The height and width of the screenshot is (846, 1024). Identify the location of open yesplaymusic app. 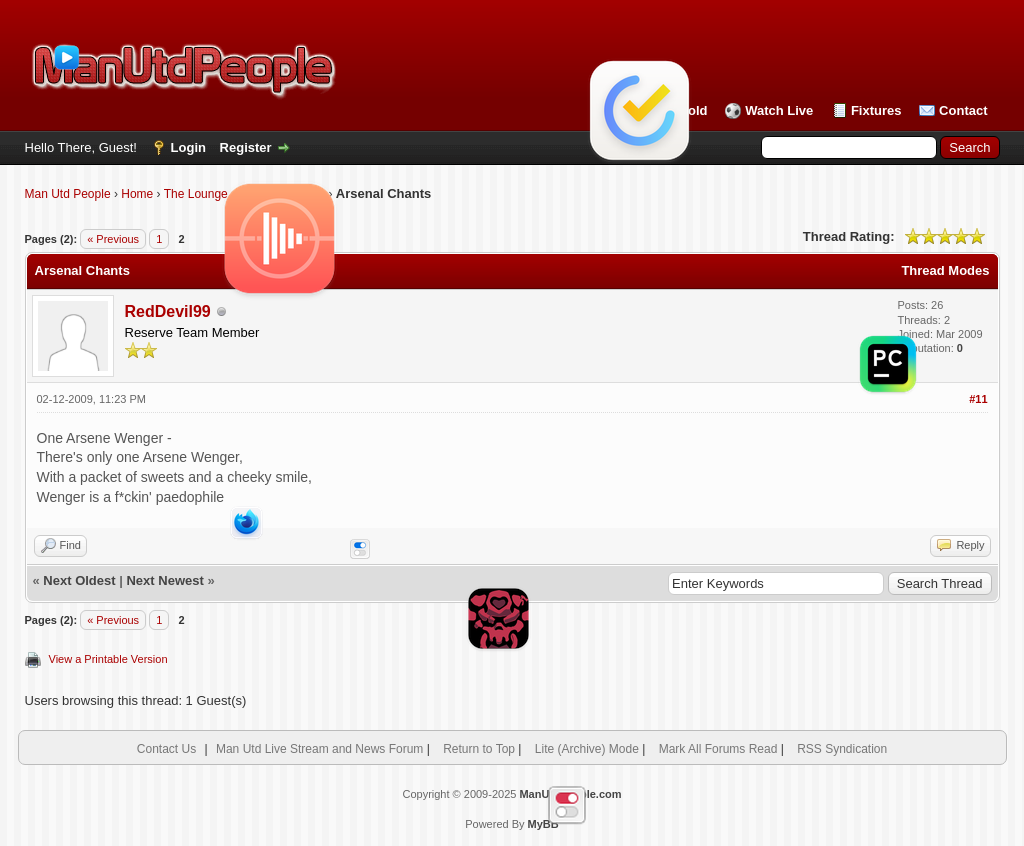
(66, 57).